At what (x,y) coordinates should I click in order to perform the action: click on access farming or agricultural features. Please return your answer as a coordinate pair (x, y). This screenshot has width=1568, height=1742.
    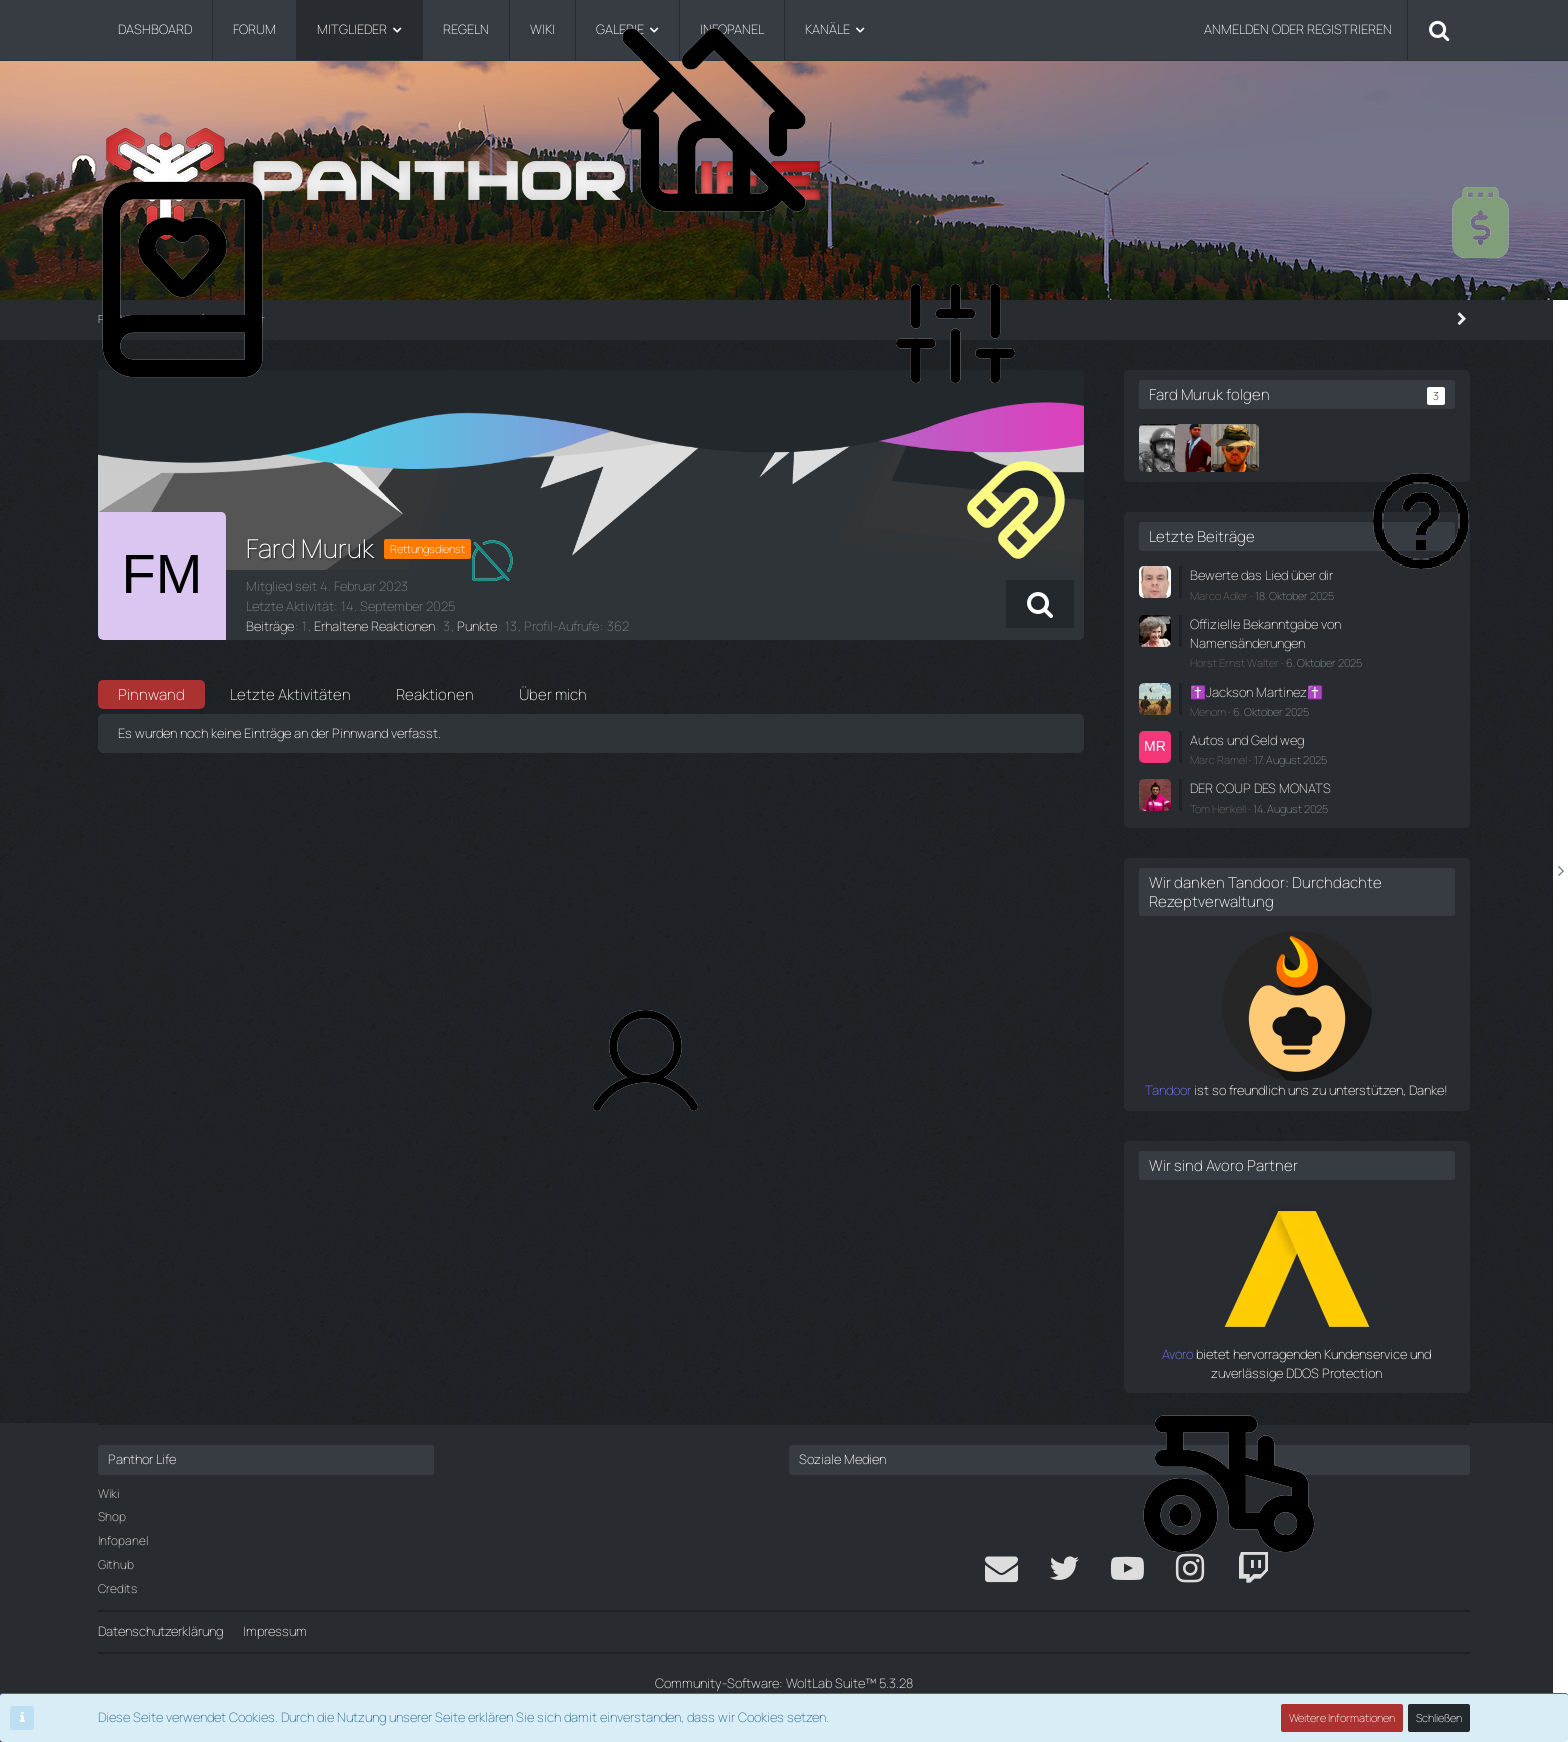
    Looking at the image, I should click on (1226, 1481).